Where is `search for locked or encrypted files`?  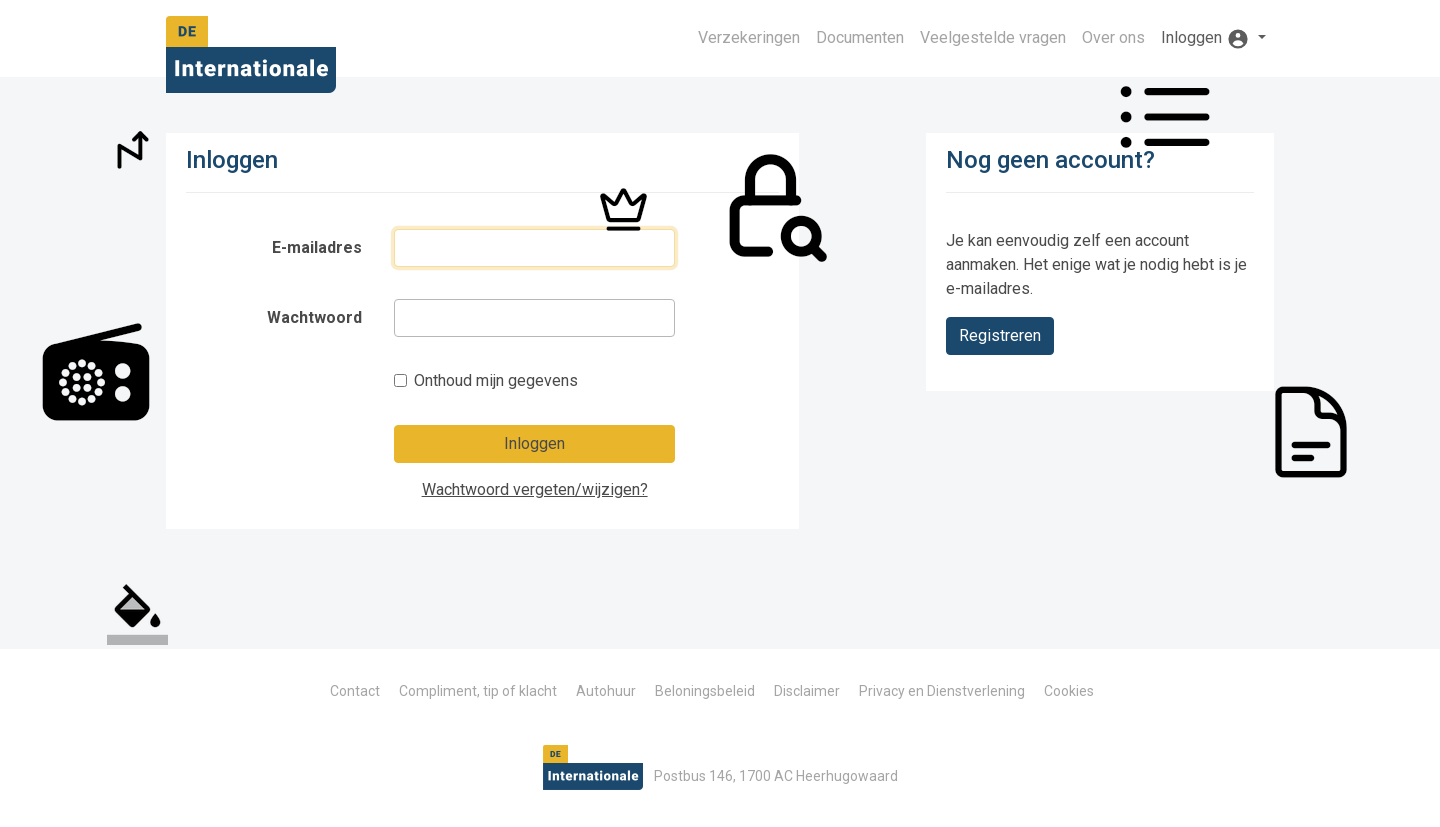
search for locked or encrypted files is located at coordinates (770, 205).